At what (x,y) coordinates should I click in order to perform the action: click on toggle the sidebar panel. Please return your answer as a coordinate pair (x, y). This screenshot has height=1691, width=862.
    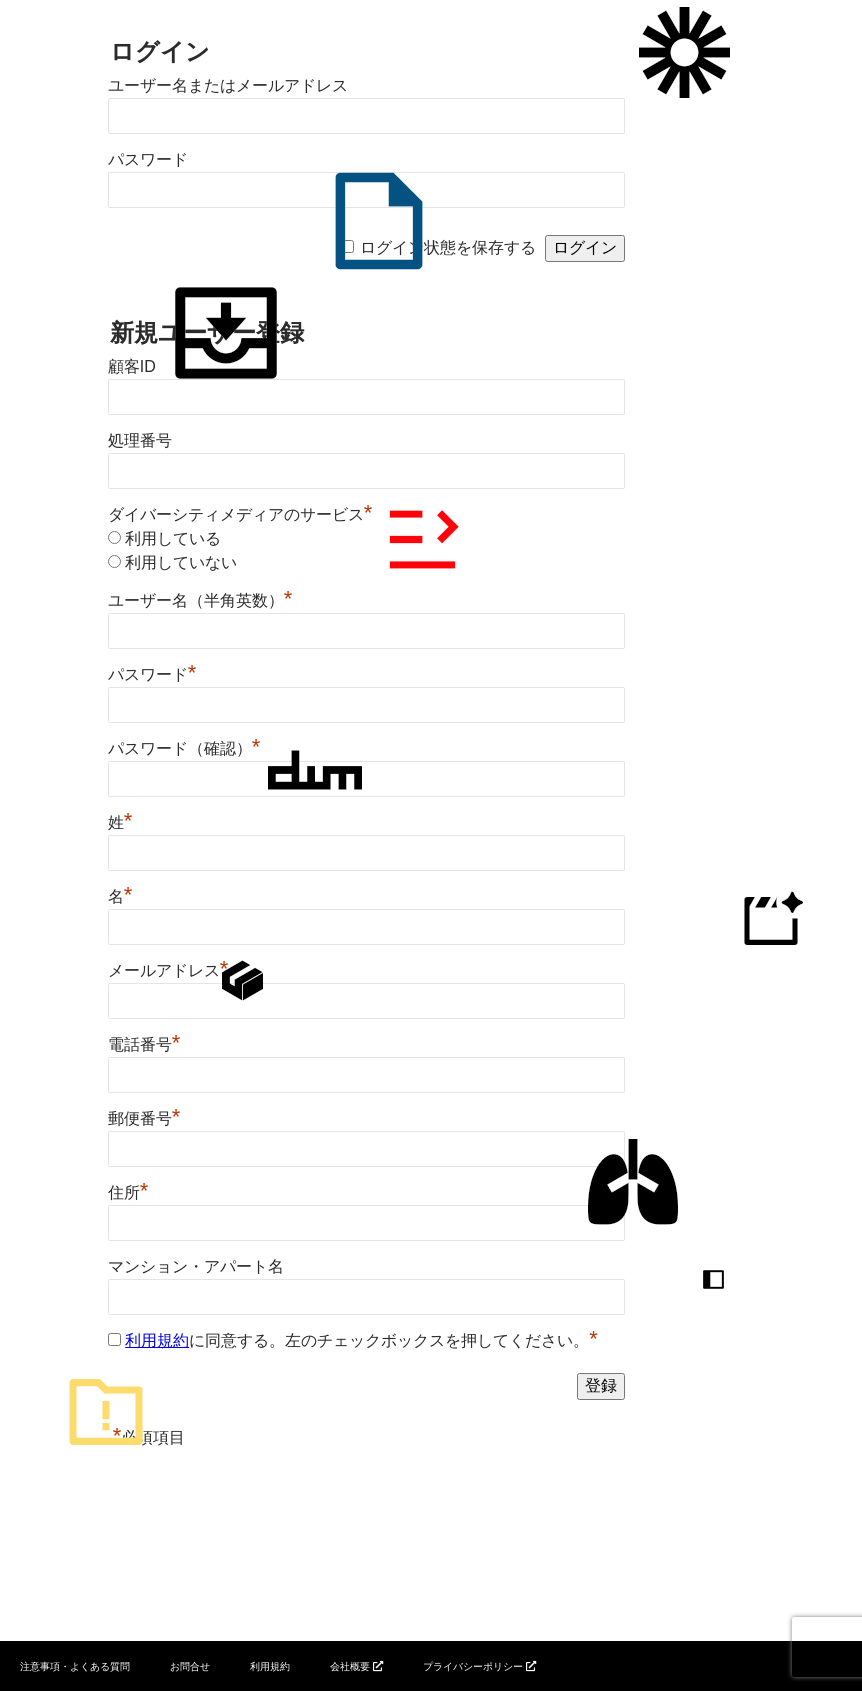
    Looking at the image, I should click on (713, 1279).